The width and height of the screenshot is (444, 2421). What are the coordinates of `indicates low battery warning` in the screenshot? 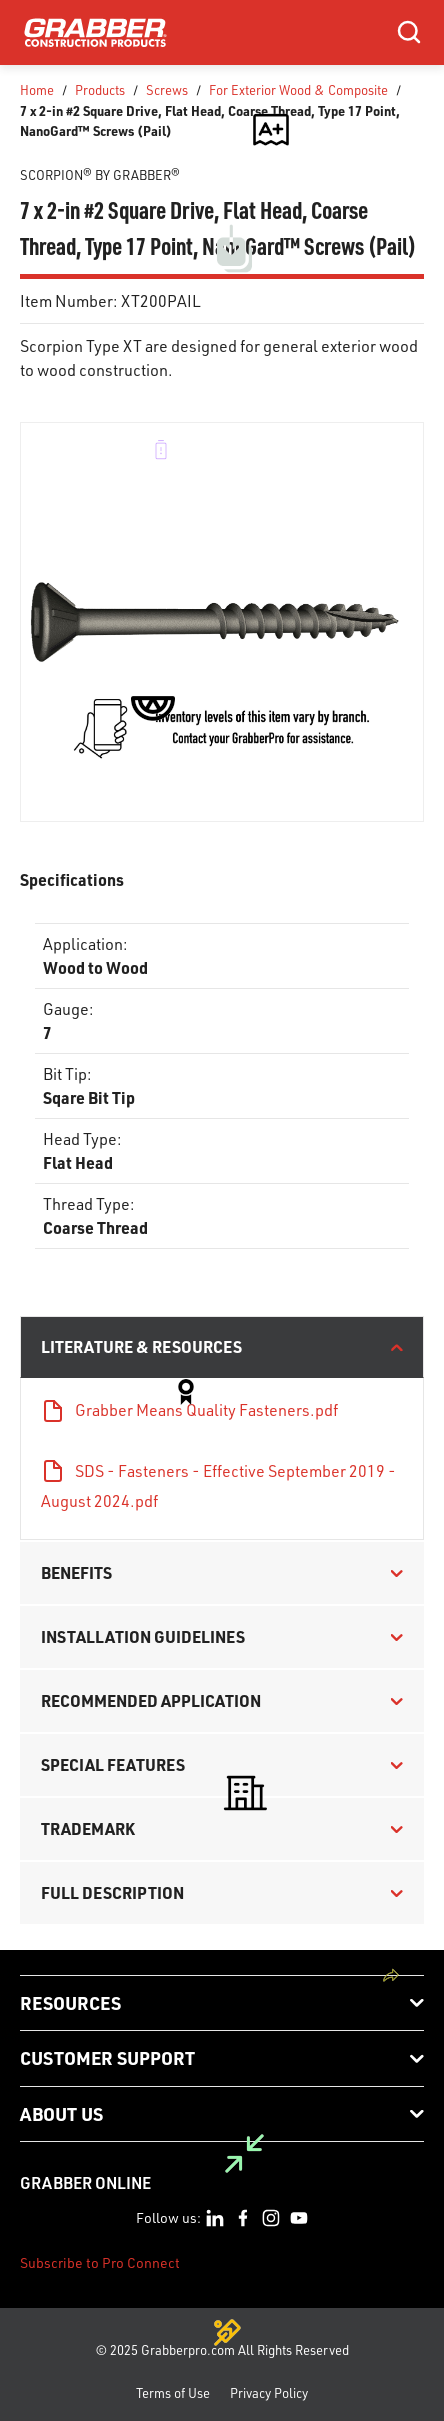 It's located at (161, 450).